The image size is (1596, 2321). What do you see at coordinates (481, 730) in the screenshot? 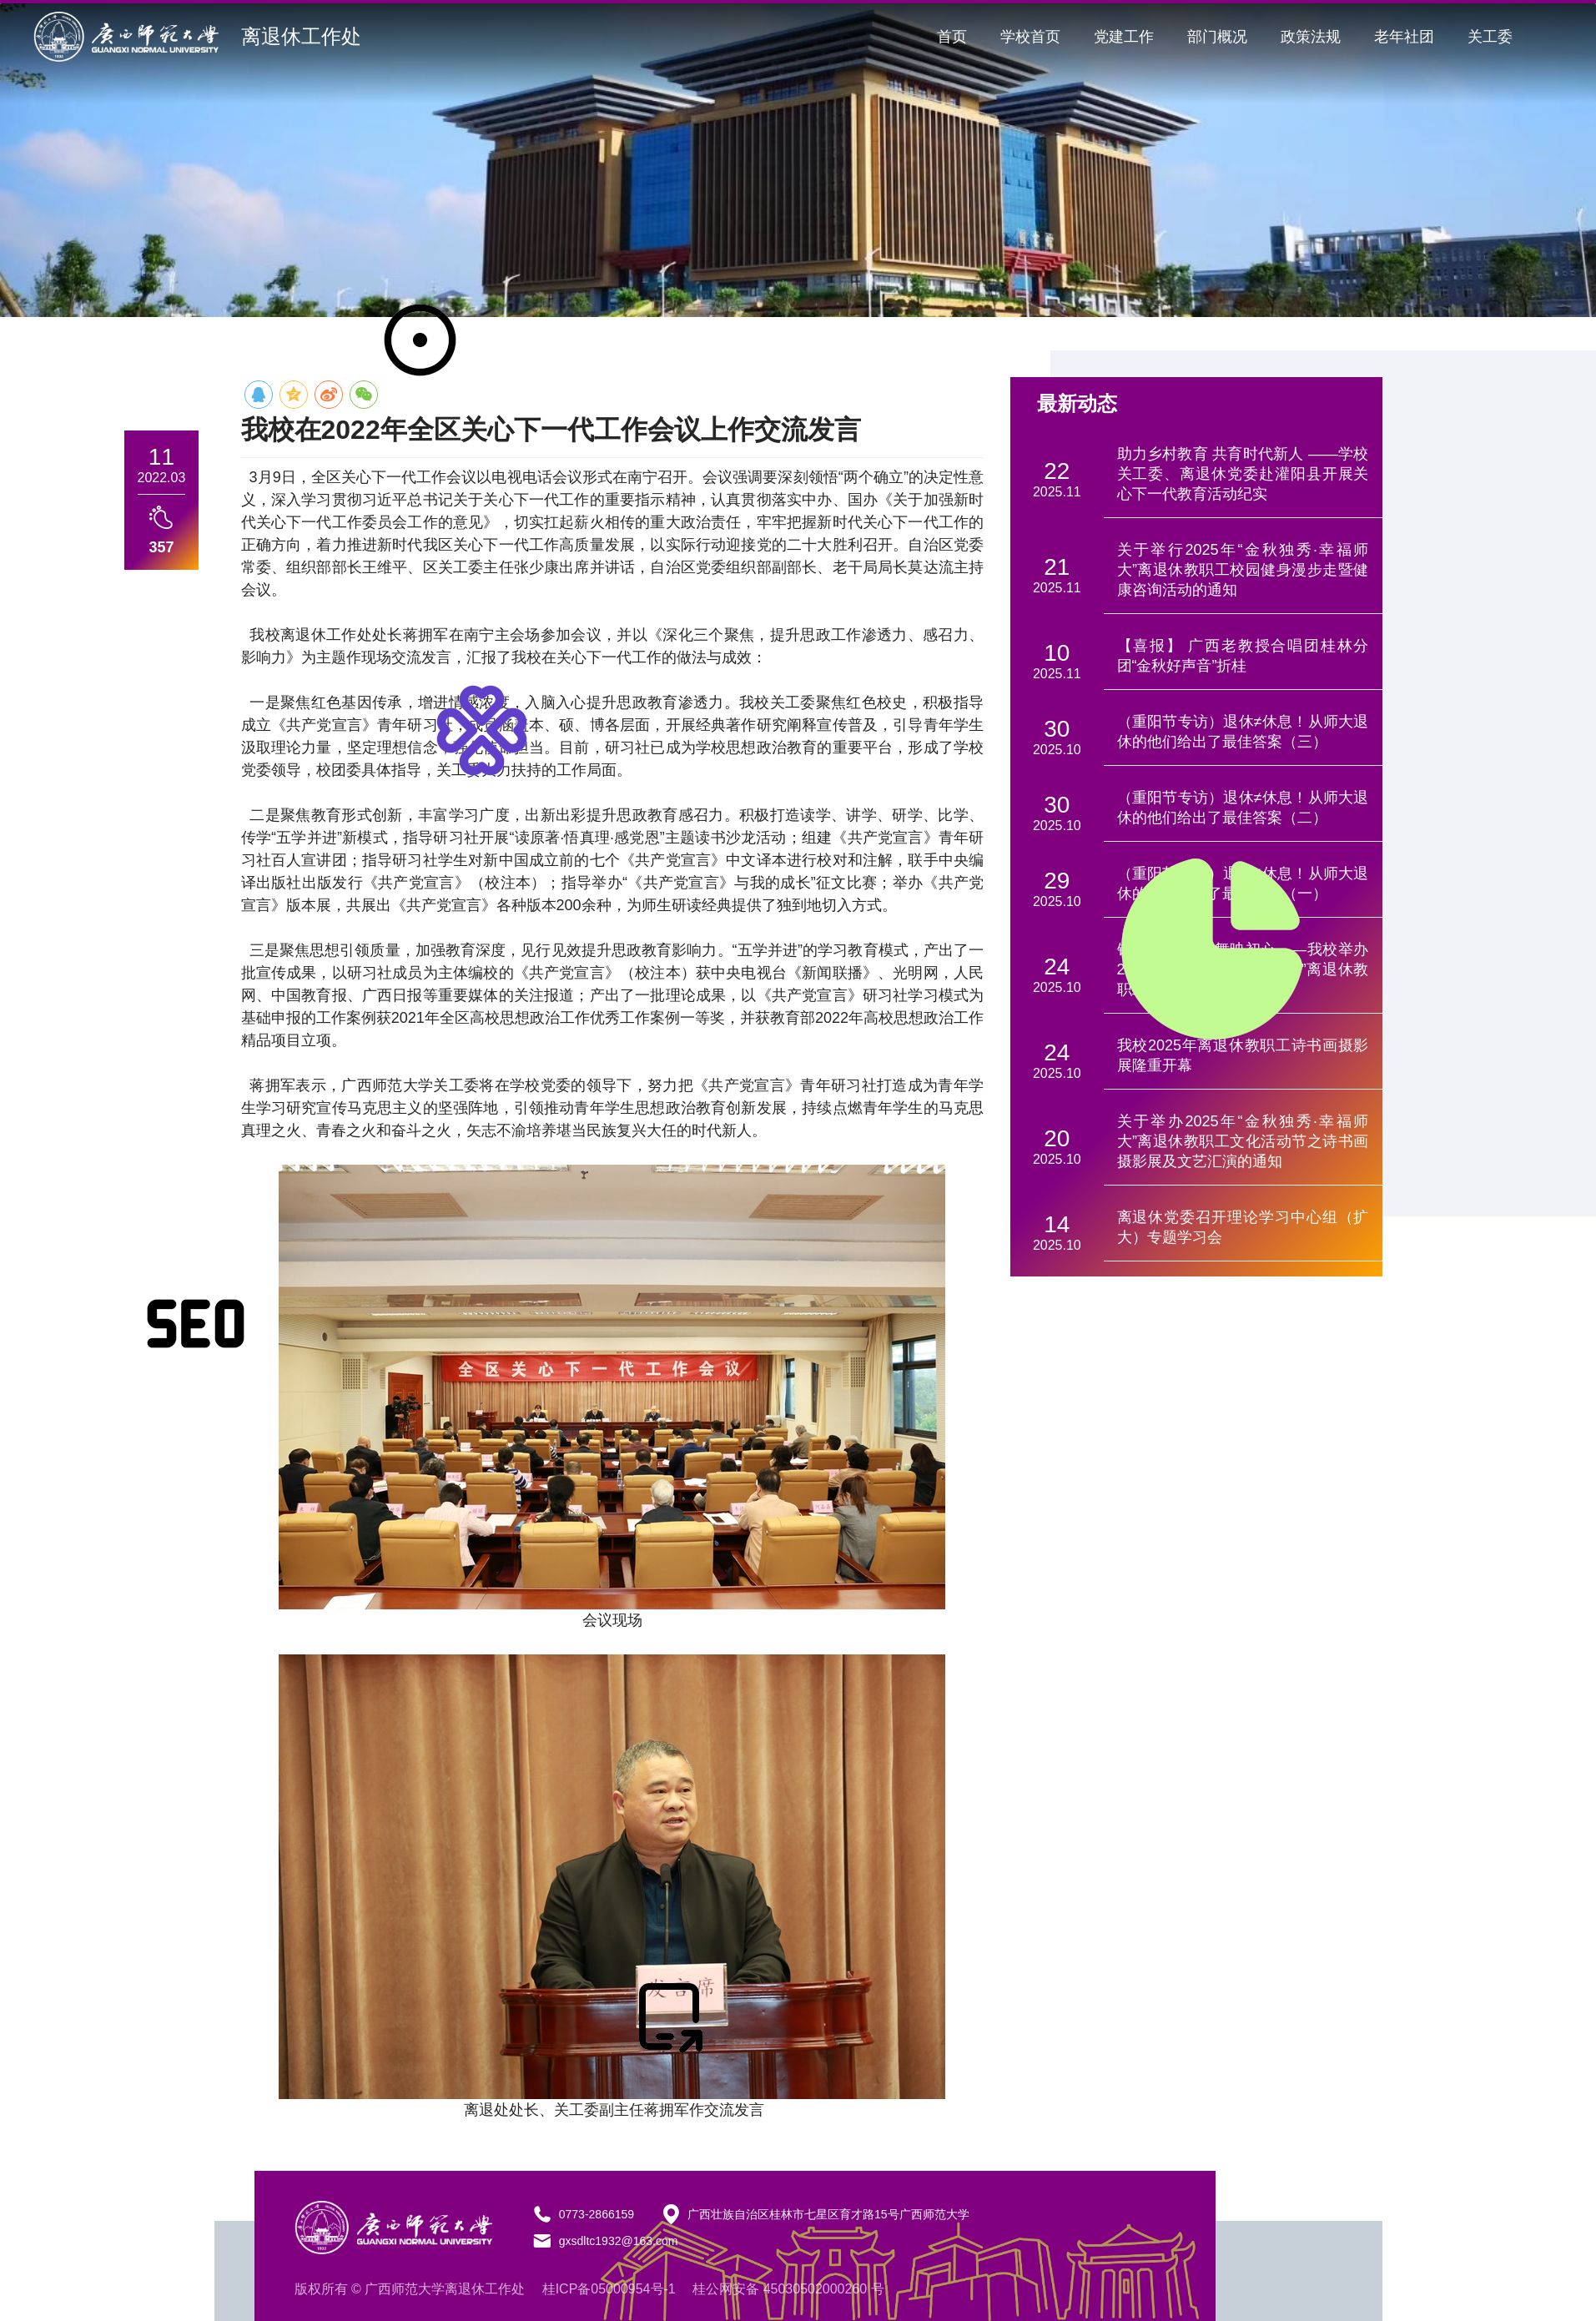
I see `indicates a lucky or bonus reward feature` at bounding box center [481, 730].